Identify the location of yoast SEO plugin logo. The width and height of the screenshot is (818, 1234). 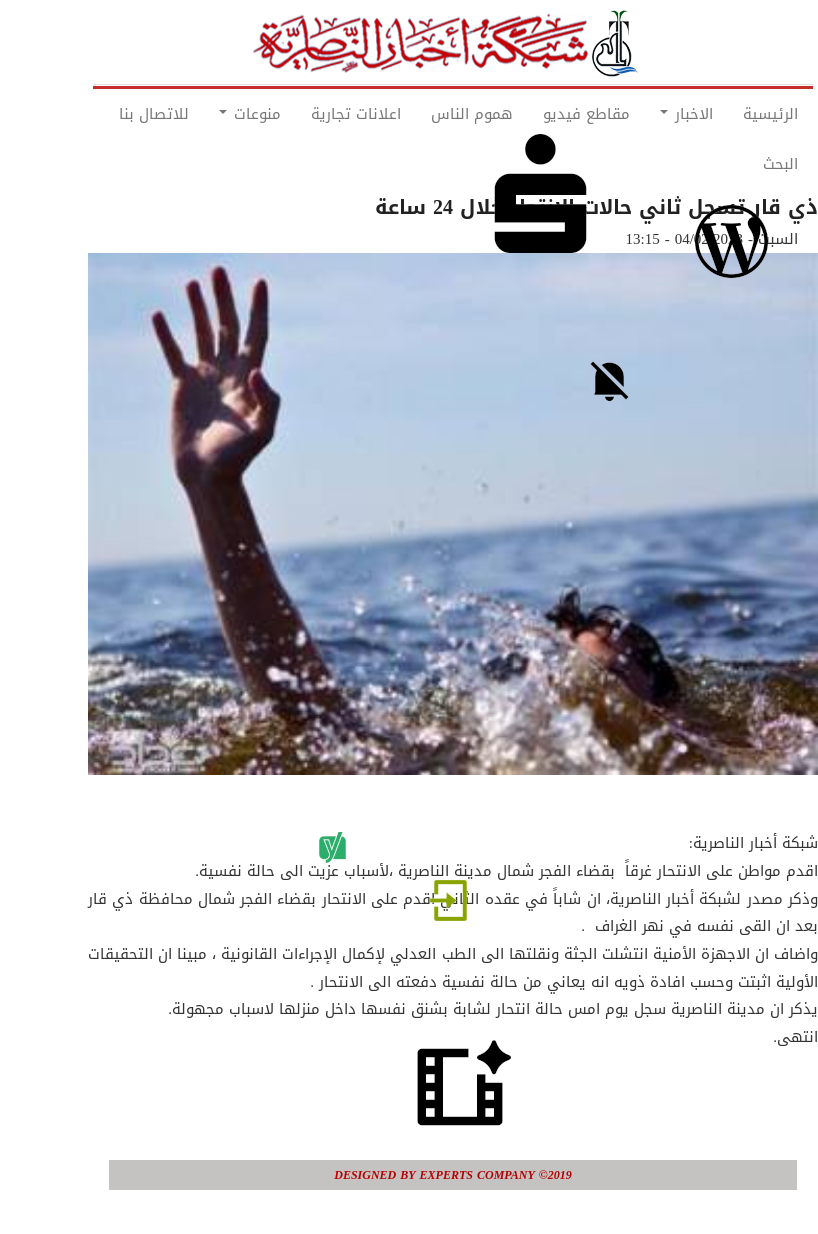
(332, 847).